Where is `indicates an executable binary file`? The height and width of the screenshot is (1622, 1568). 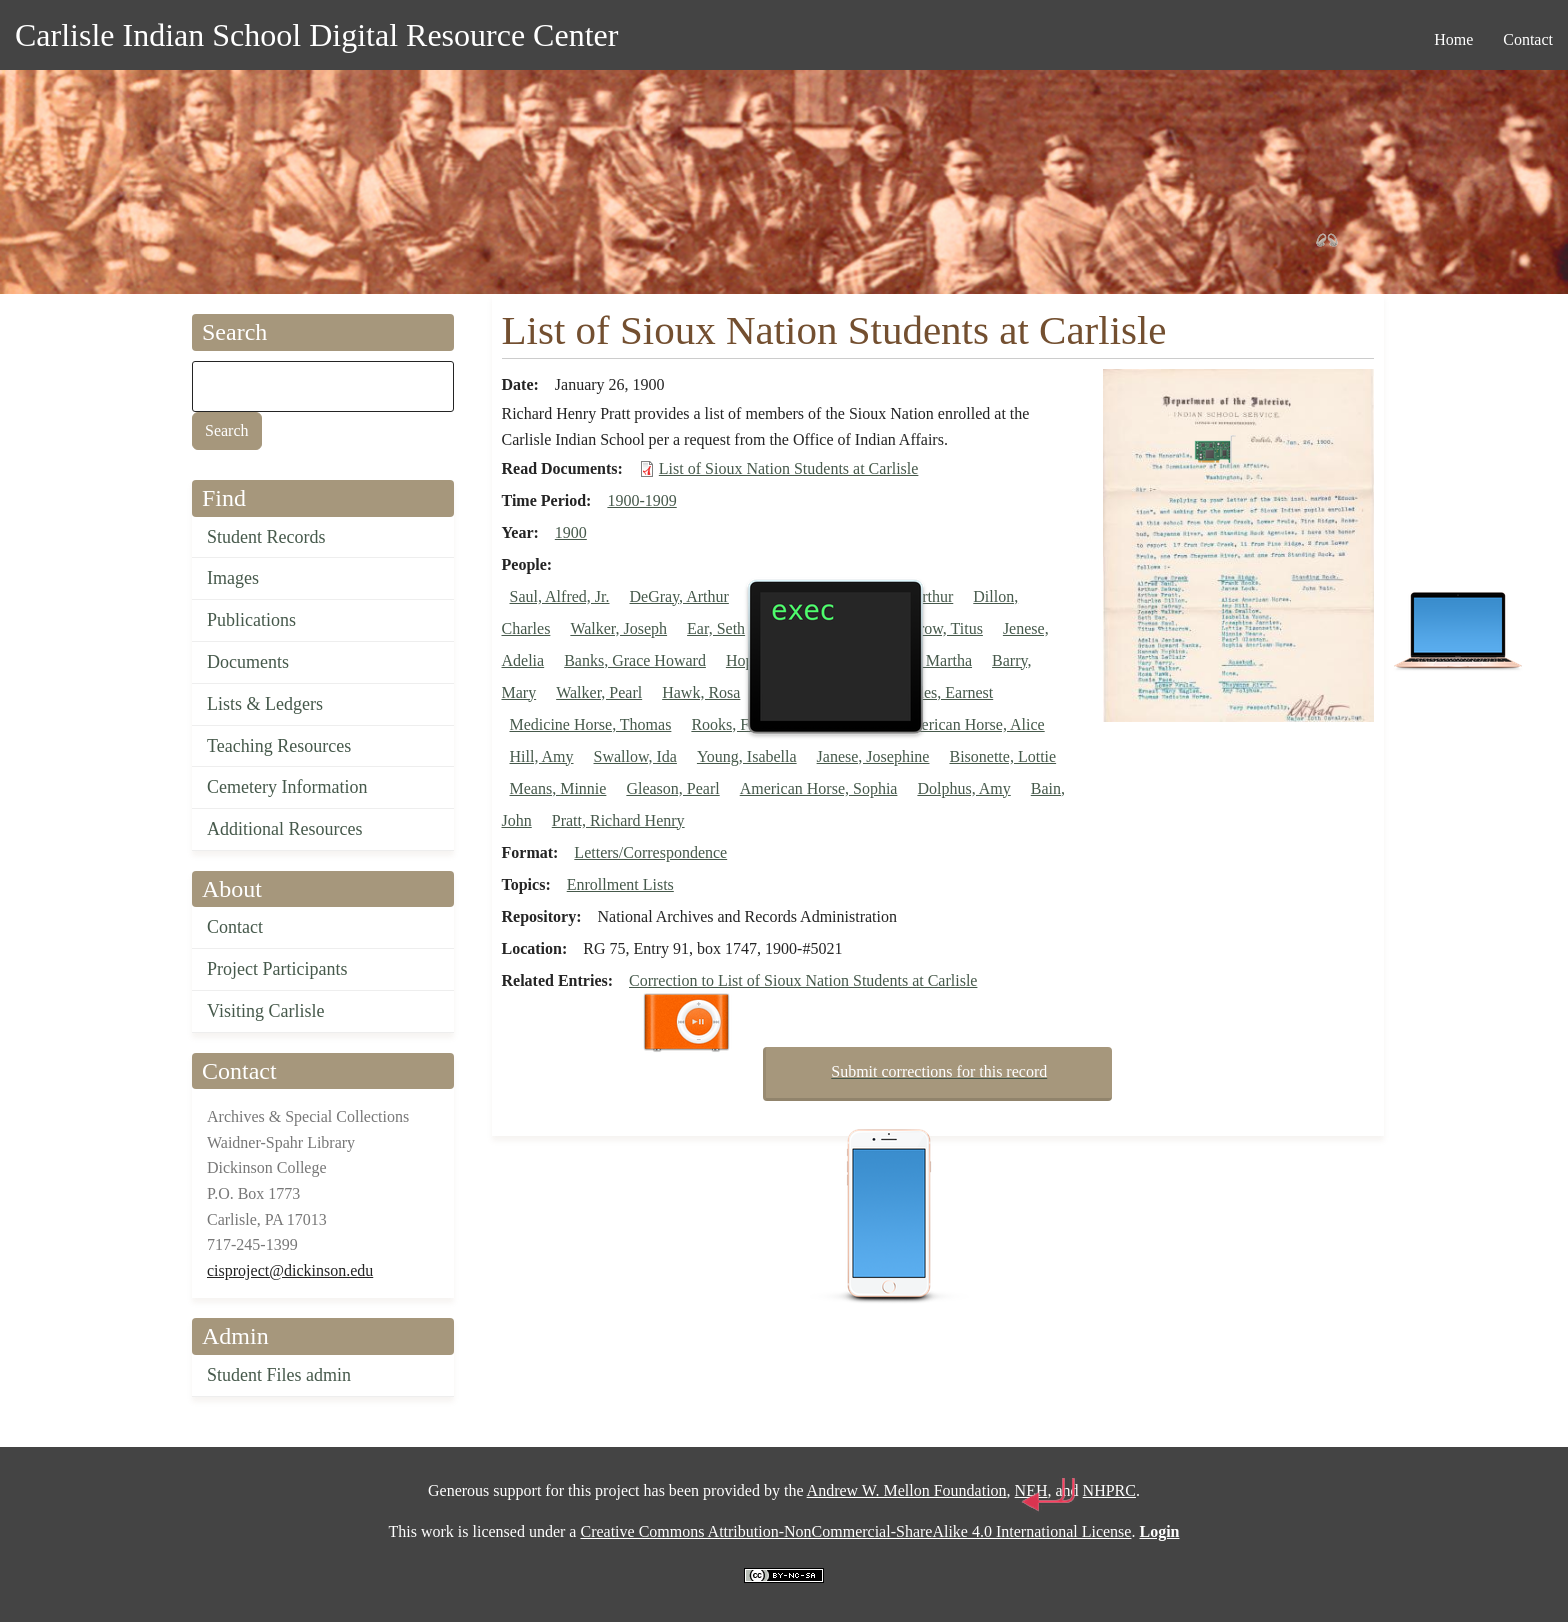 indicates an executable binary file is located at coordinates (835, 657).